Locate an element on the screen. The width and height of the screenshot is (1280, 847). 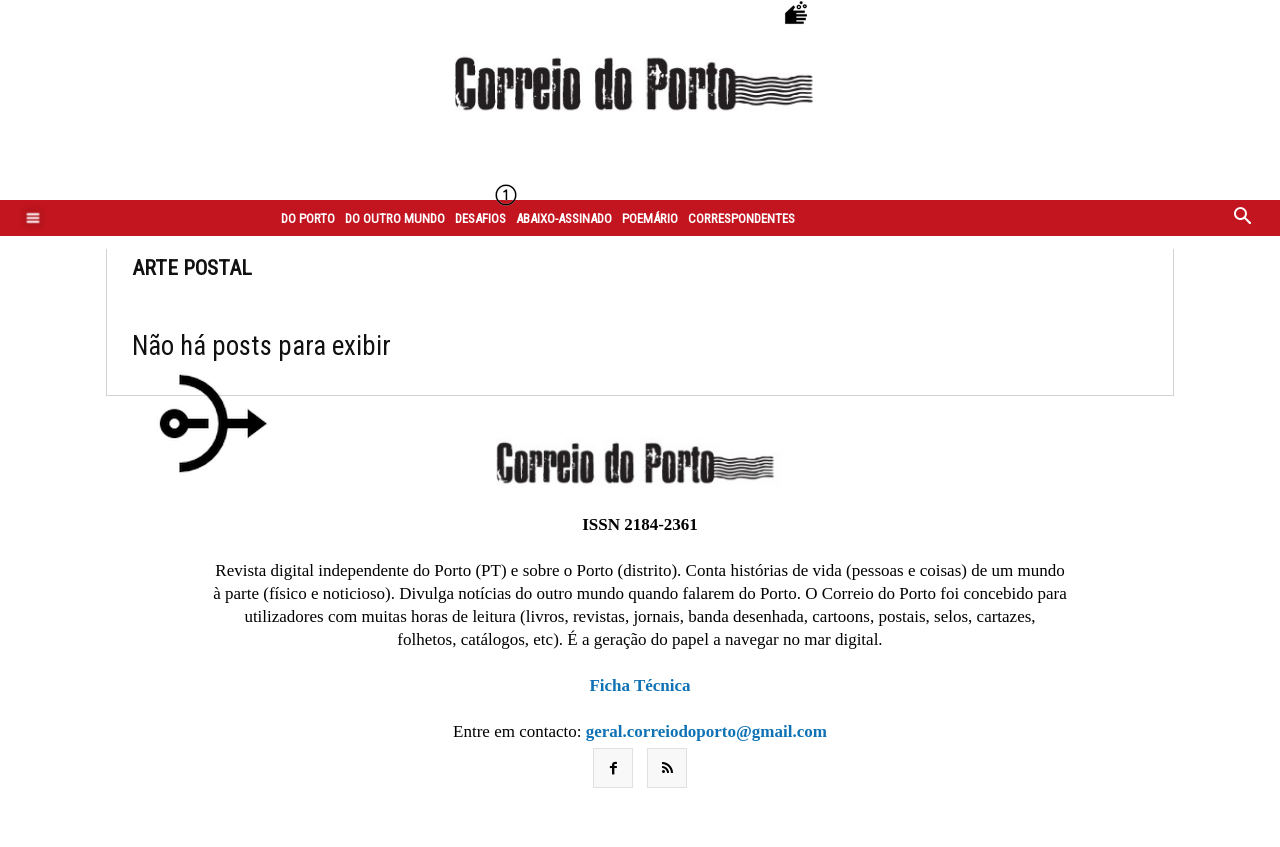
indicates the first step in a multi-step process is located at coordinates (506, 195).